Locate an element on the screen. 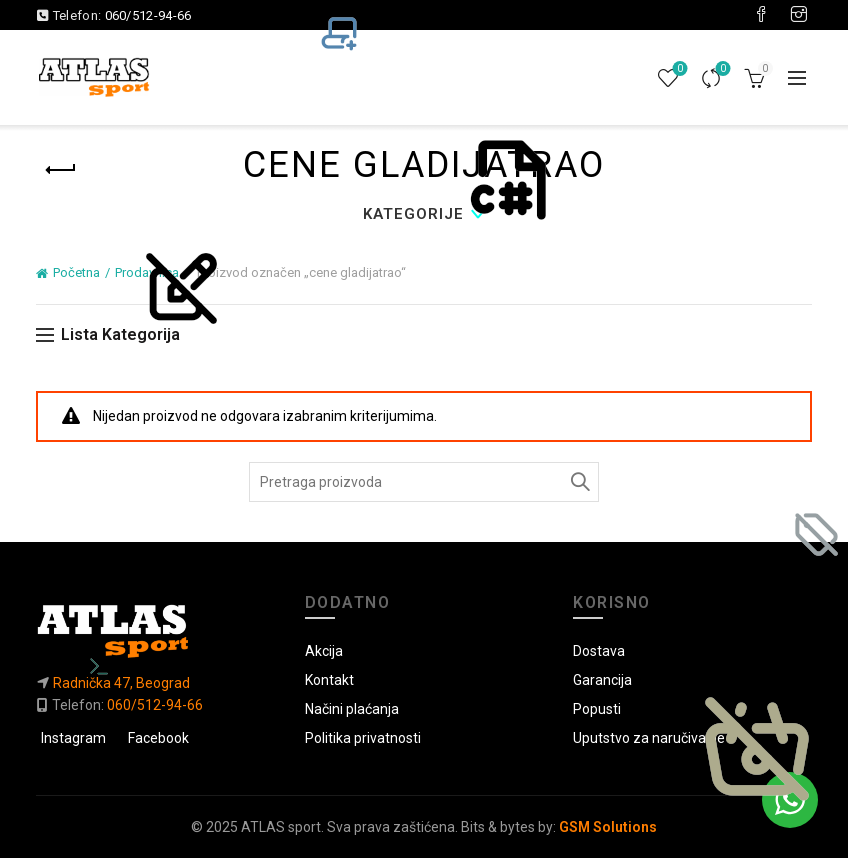  open a C# source code file is located at coordinates (512, 180).